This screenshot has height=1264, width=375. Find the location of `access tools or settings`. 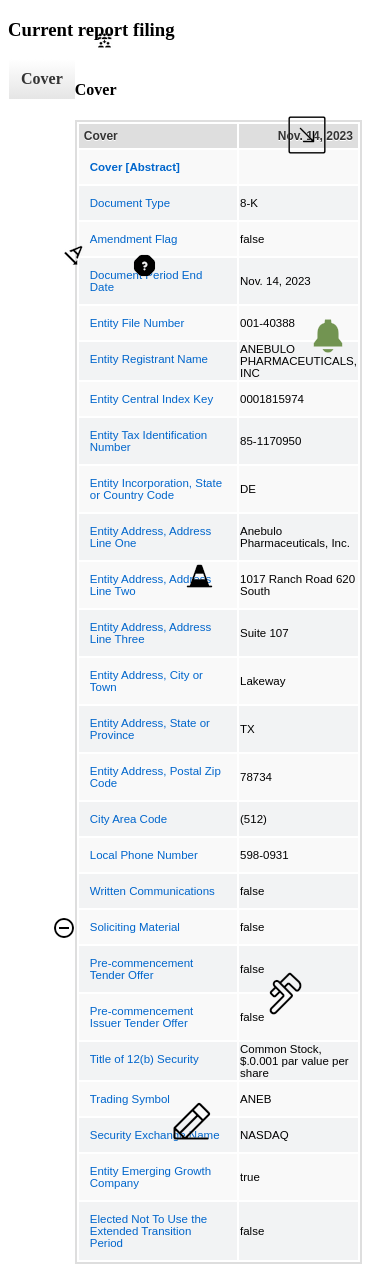

access tools or settings is located at coordinates (283, 993).